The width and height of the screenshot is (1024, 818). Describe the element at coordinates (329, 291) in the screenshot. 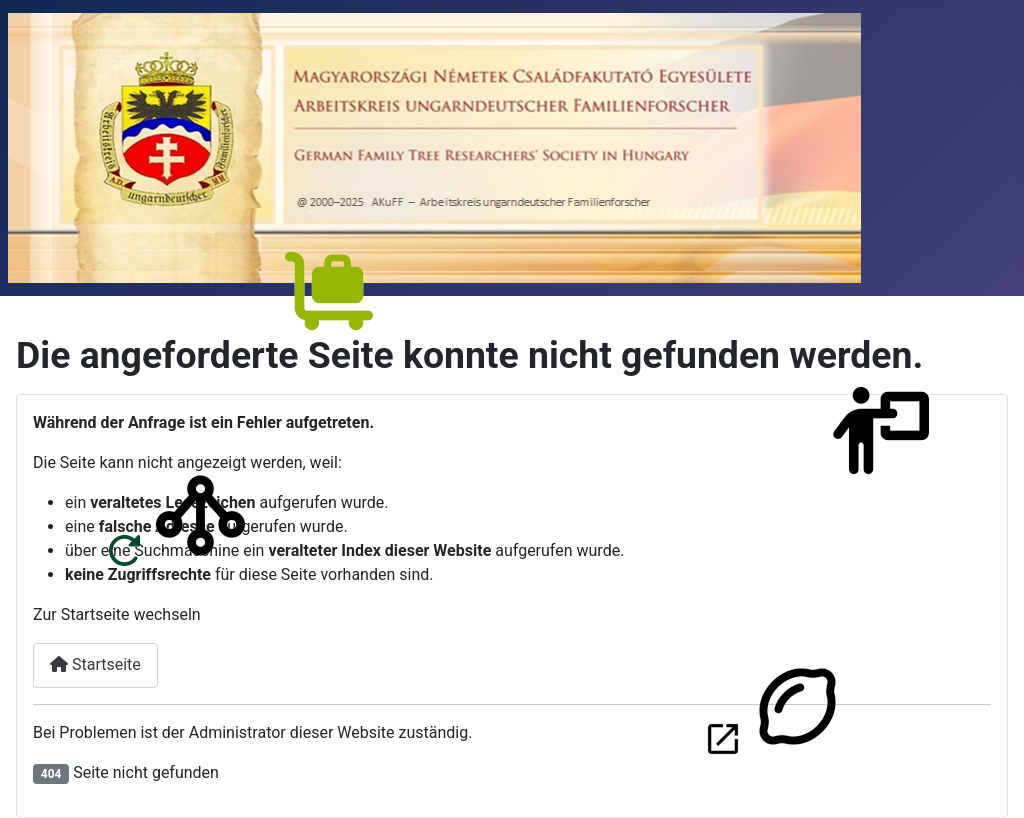

I see `luggage cart or baggage trolley` at that location.